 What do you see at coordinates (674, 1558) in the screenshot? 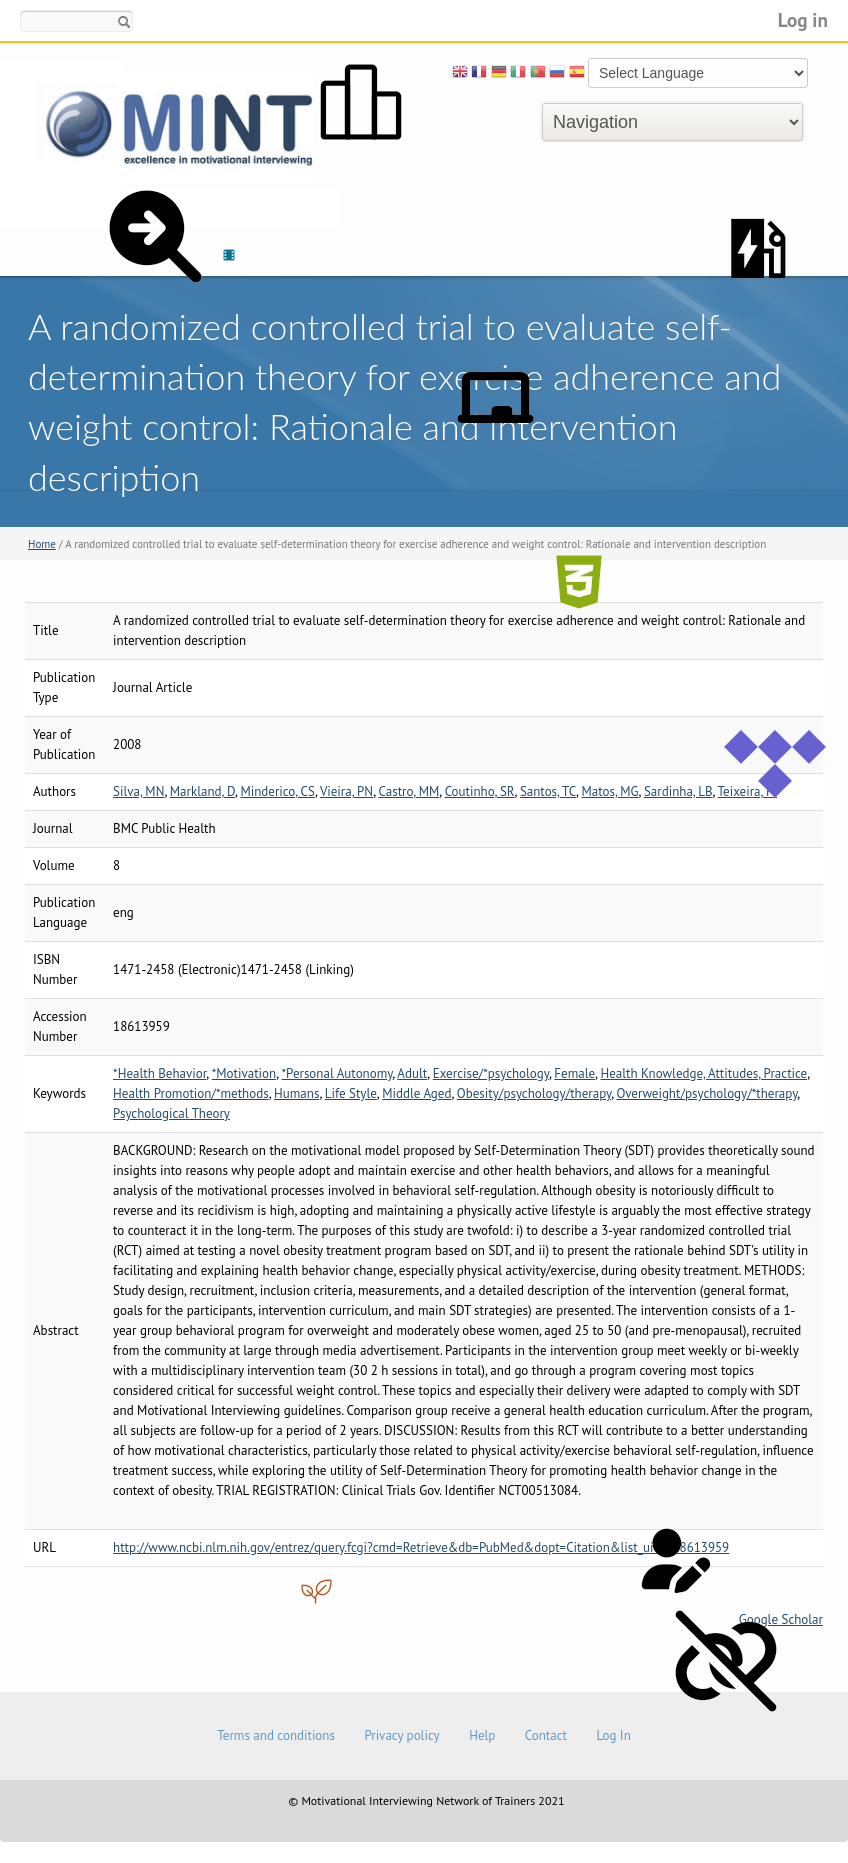
I see `edit user profile` at bounding box center [674, 1558].